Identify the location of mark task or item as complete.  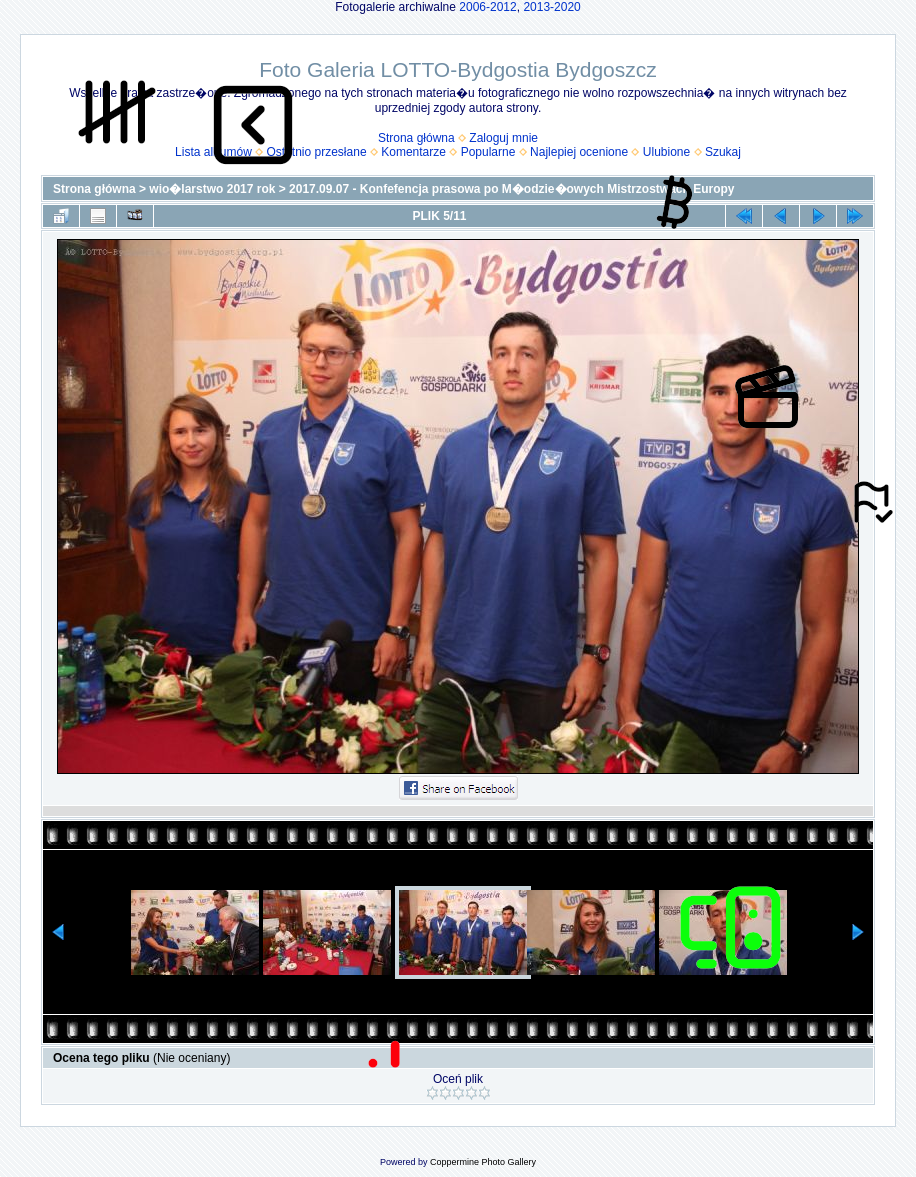
(871, 501).